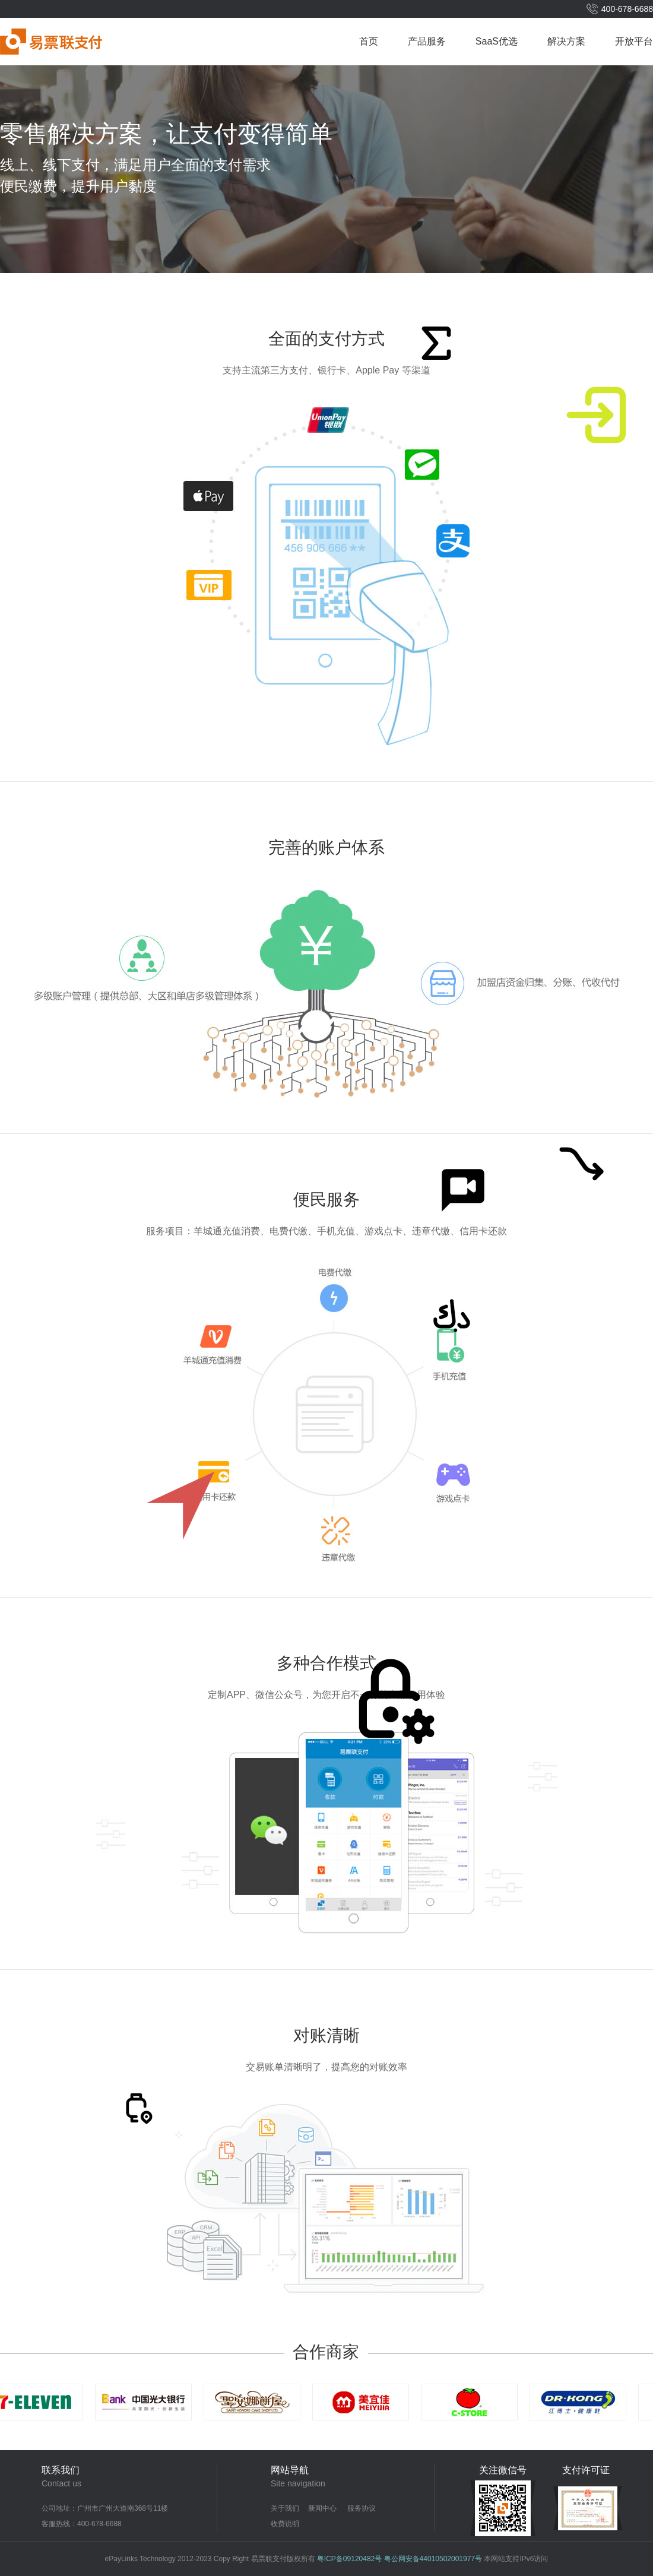 The height and width of the screenshot is (2576, 653). I want to click on indicates currency in Iraqi or Kuwaiti dinar, so click(452, 1316).